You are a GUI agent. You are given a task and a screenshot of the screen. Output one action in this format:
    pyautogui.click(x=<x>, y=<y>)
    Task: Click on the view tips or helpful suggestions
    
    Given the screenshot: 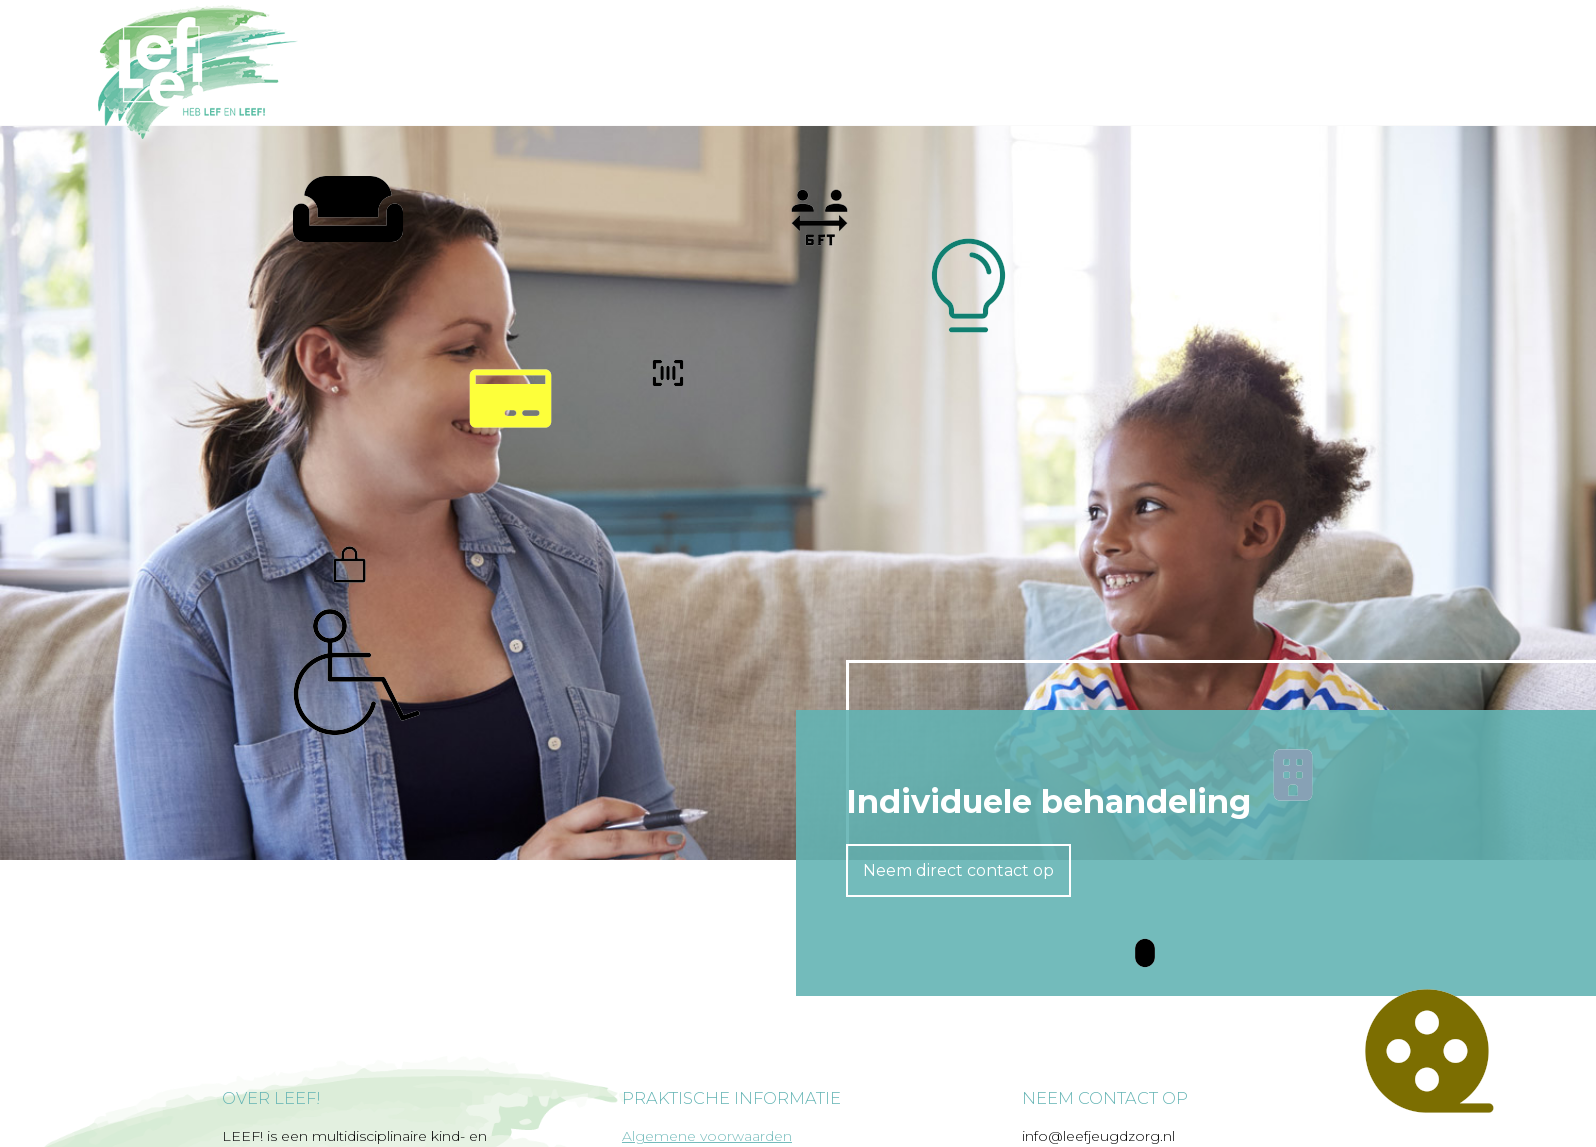 What is the action you would take?
    pyautogui.click(x=968, y=285)
    